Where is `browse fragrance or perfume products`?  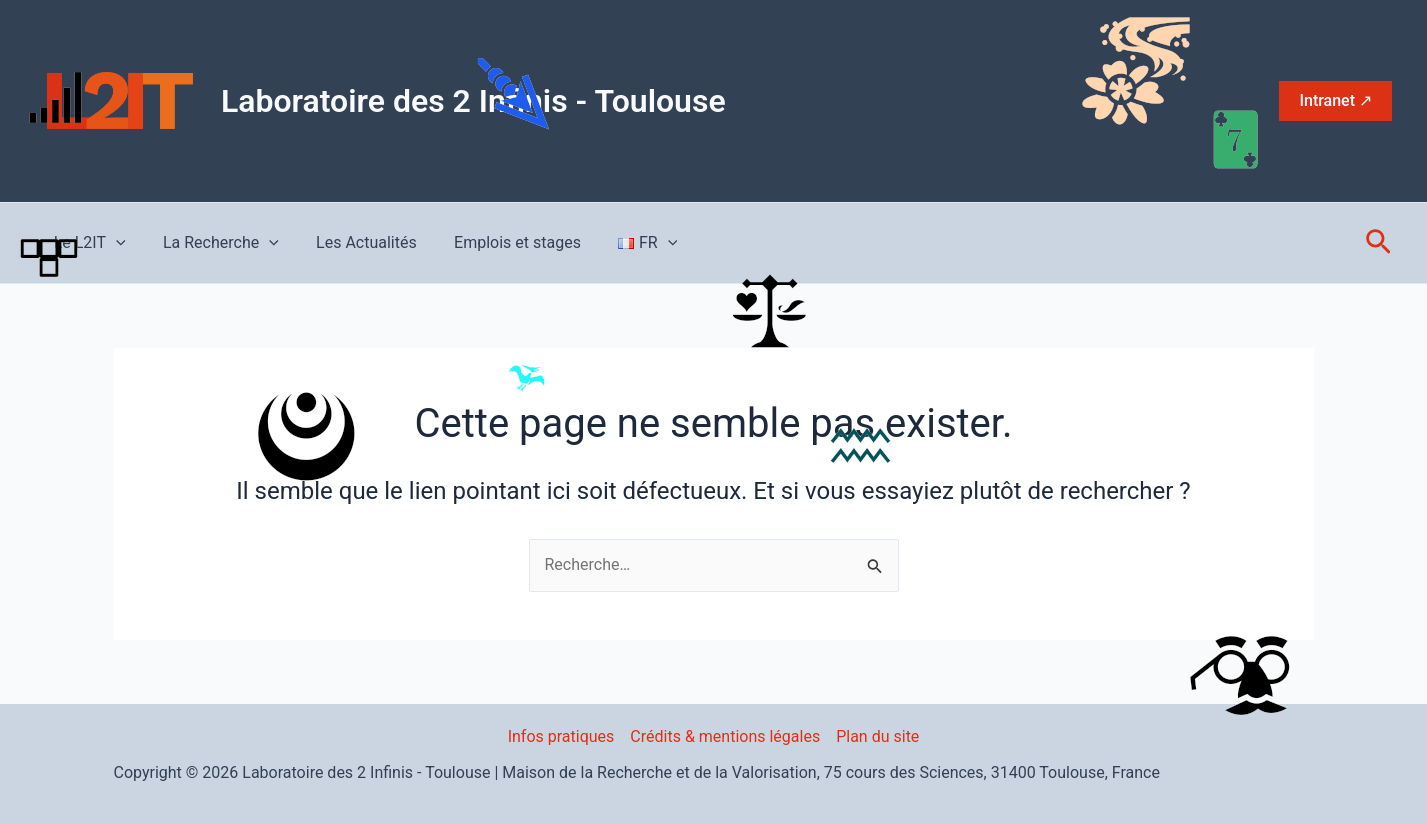 browse fragrance or perfume products is located at coordinates (1136, 71).